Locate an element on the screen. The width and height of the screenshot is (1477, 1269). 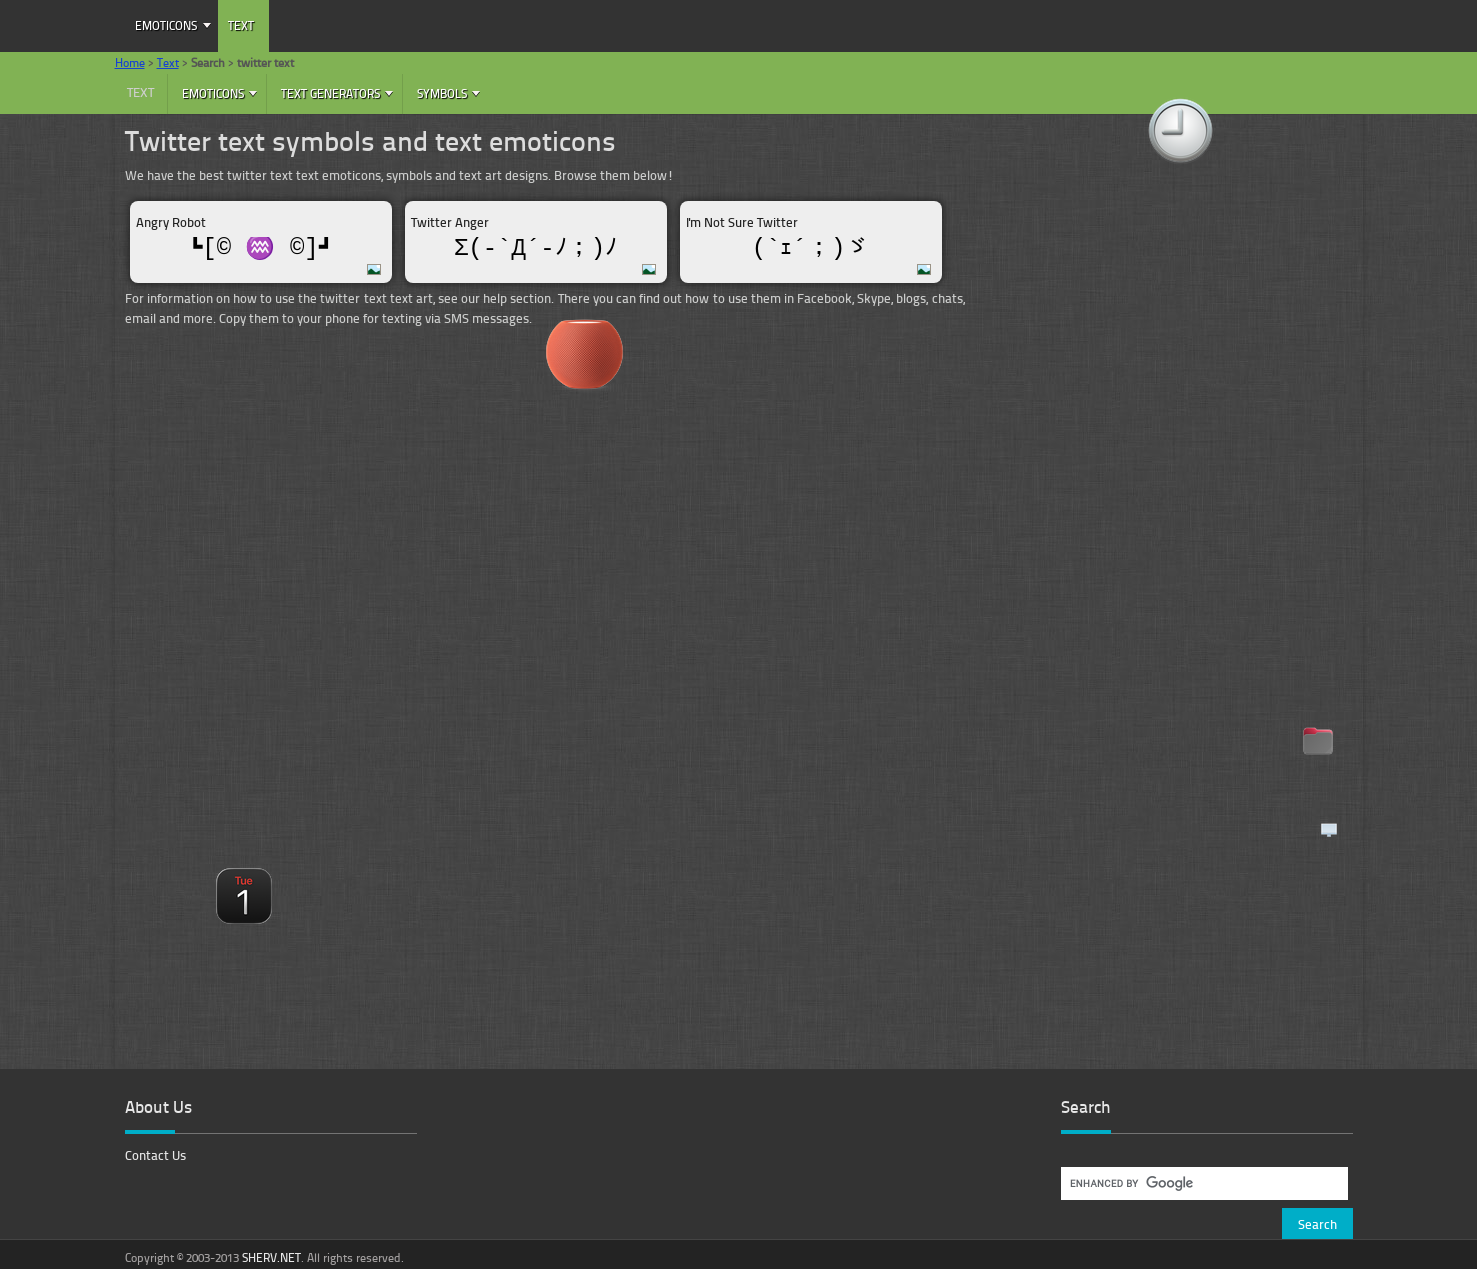
HomePod mini smart speaker in orange is located at coordinates (584, 361).